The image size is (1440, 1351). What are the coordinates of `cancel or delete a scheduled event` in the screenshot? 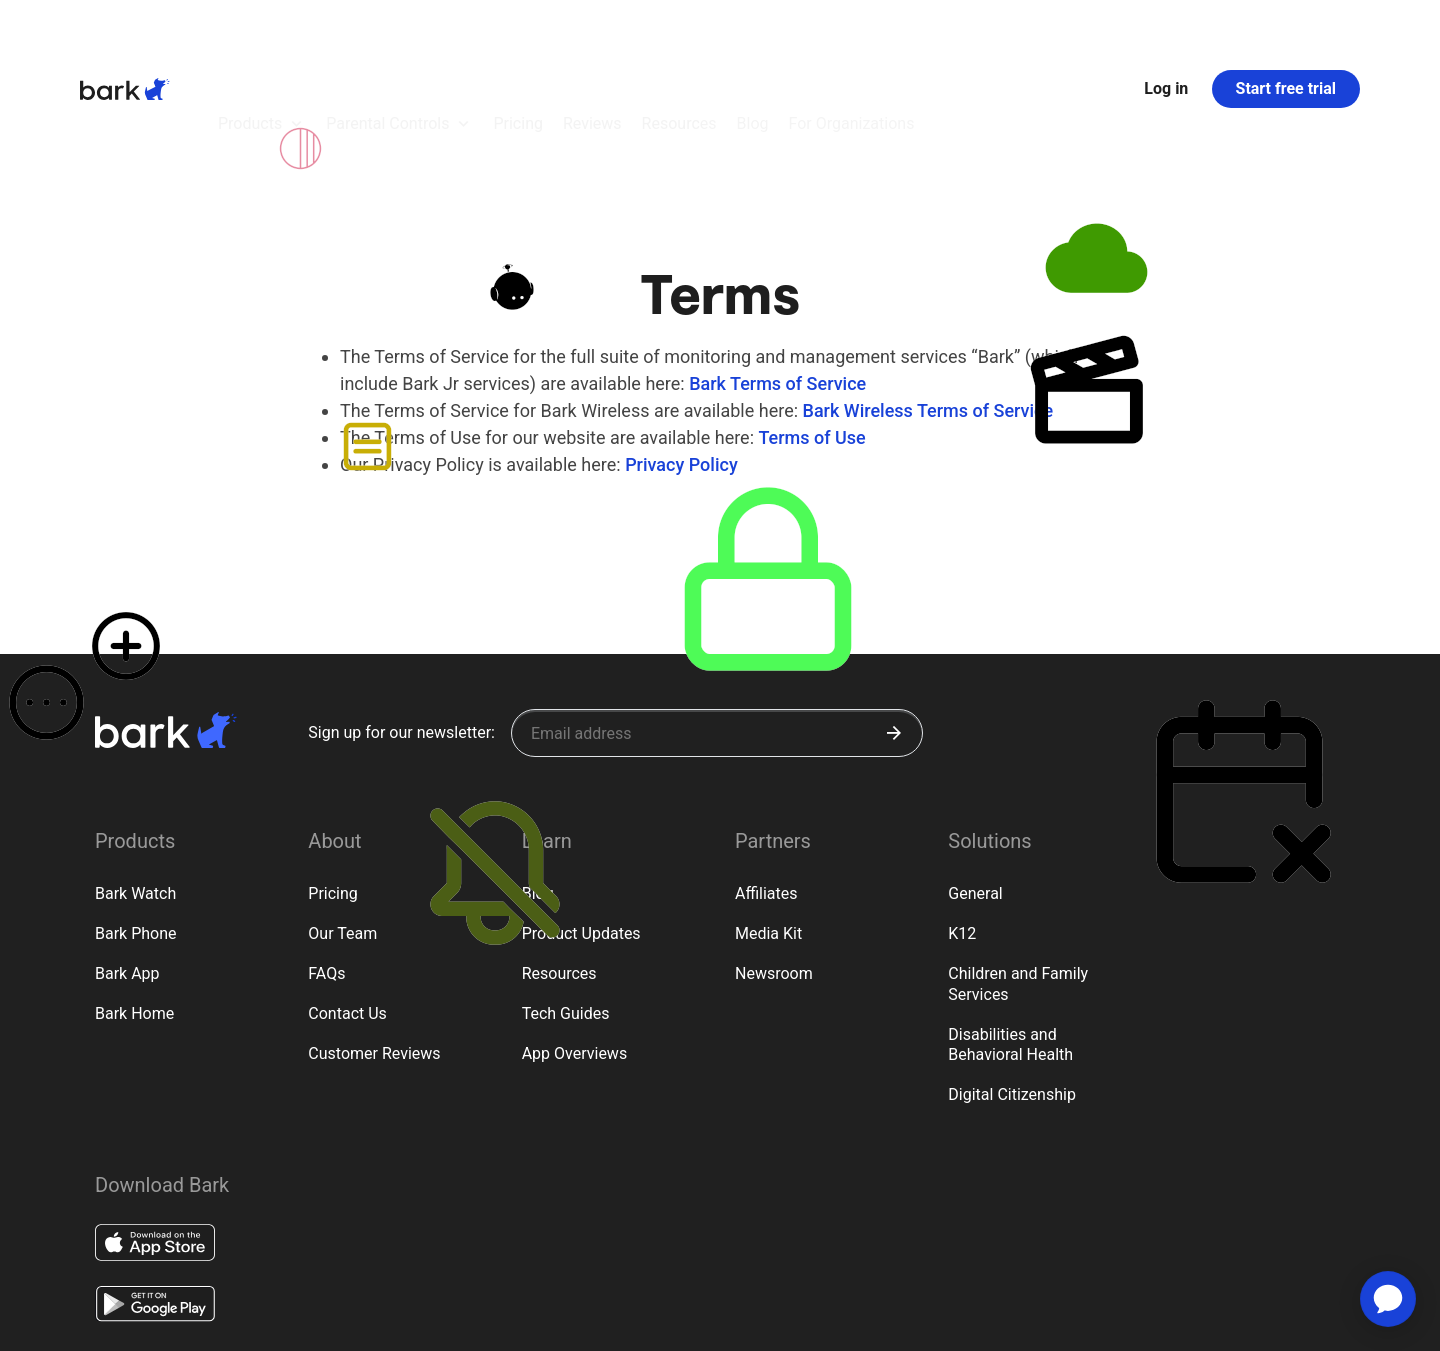 It's located at (1239, 791).